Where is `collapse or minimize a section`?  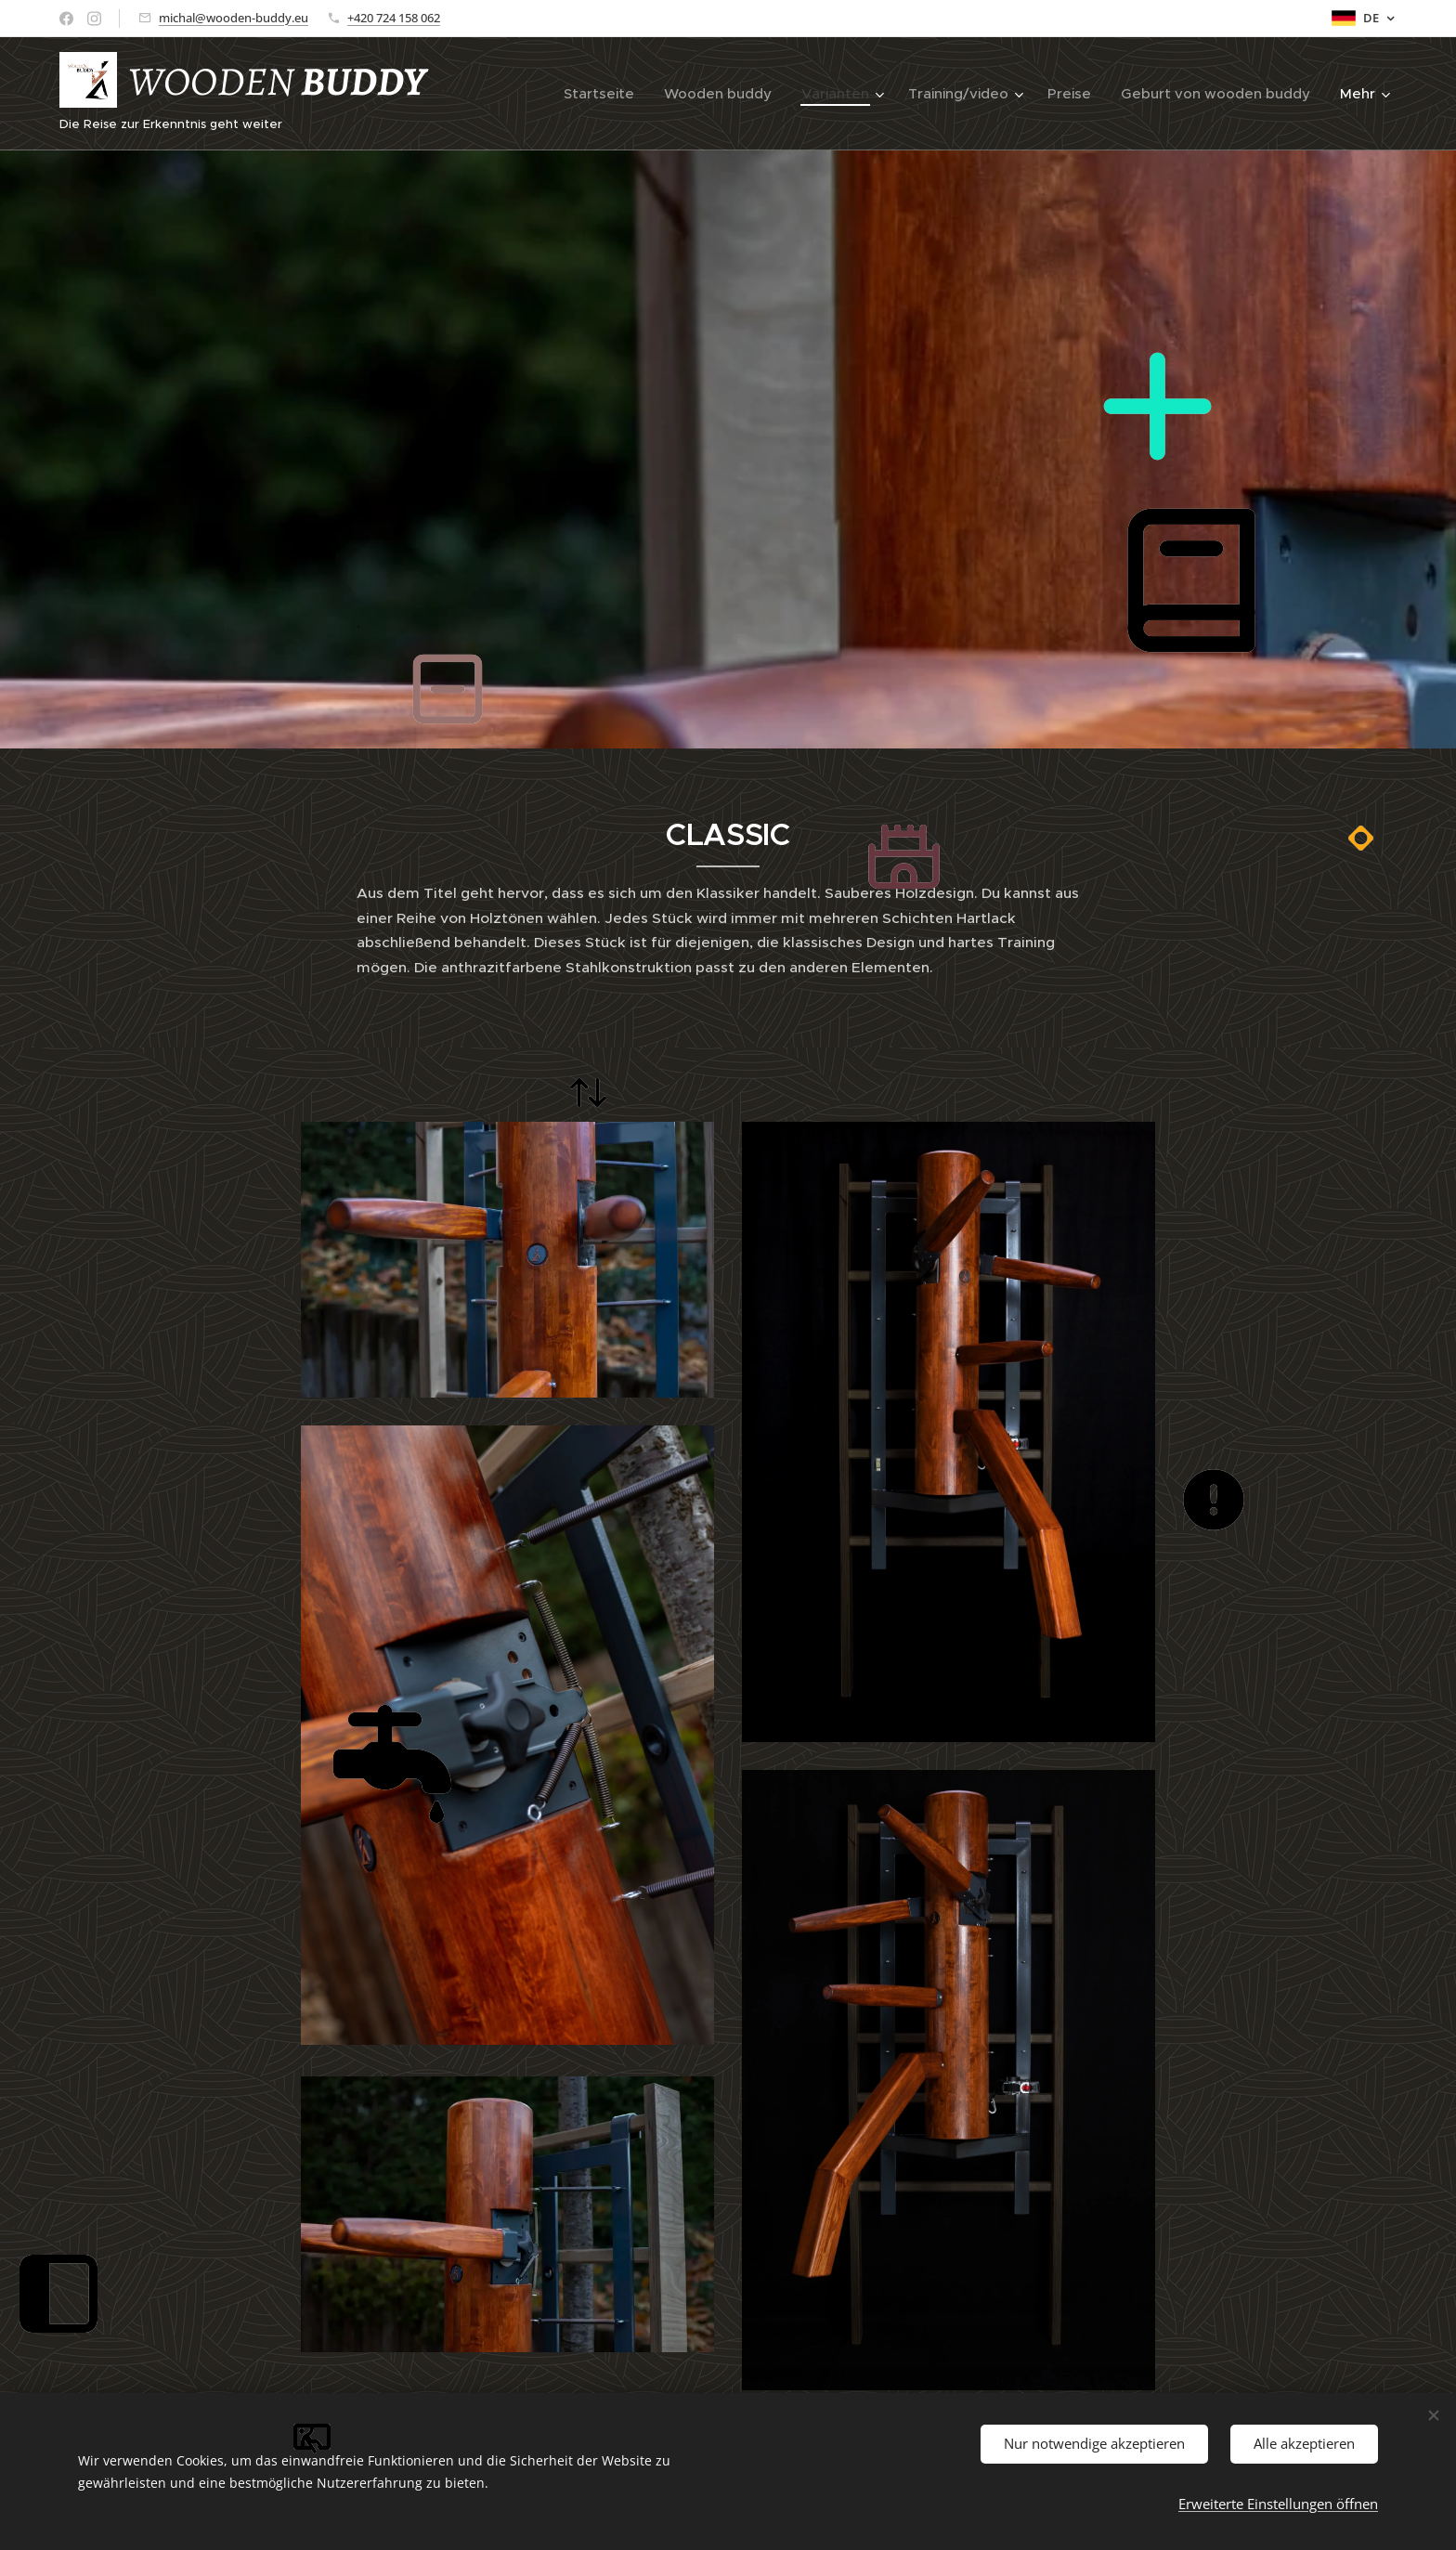
collapse or minimize a section is located at coordinates (448, 689).